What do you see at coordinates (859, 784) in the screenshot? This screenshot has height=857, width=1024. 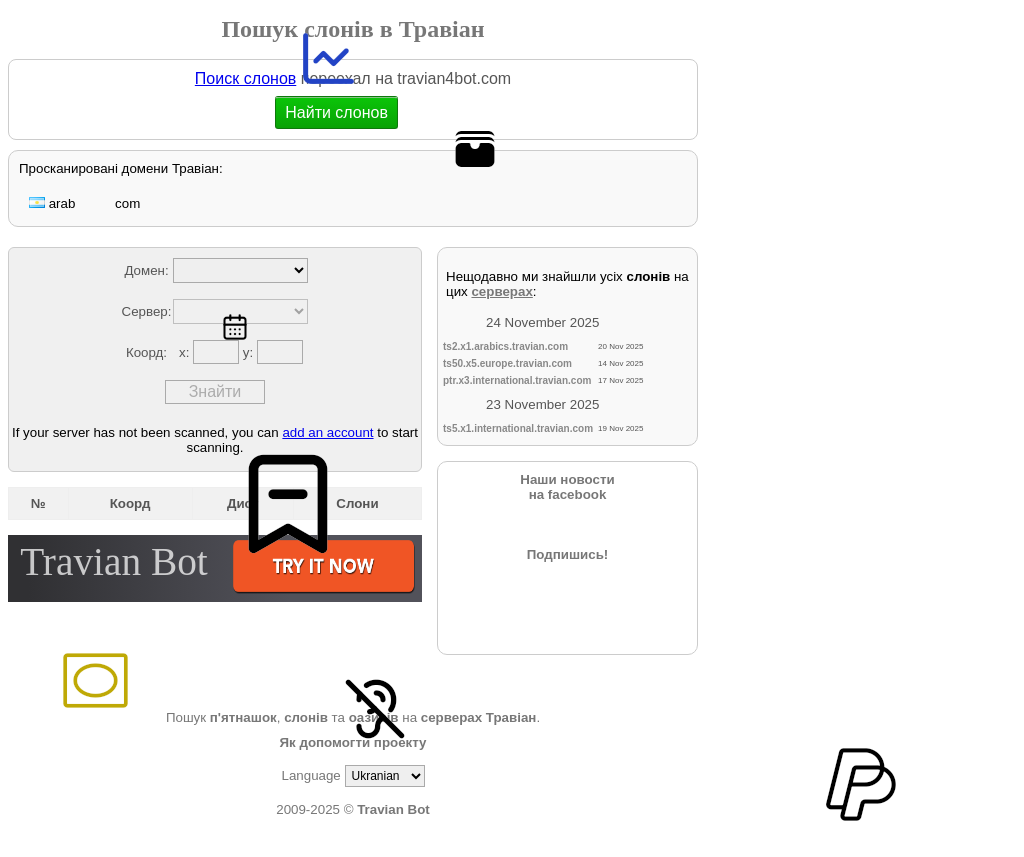 I see `pay with paypal` at bounding box center [859, 784].